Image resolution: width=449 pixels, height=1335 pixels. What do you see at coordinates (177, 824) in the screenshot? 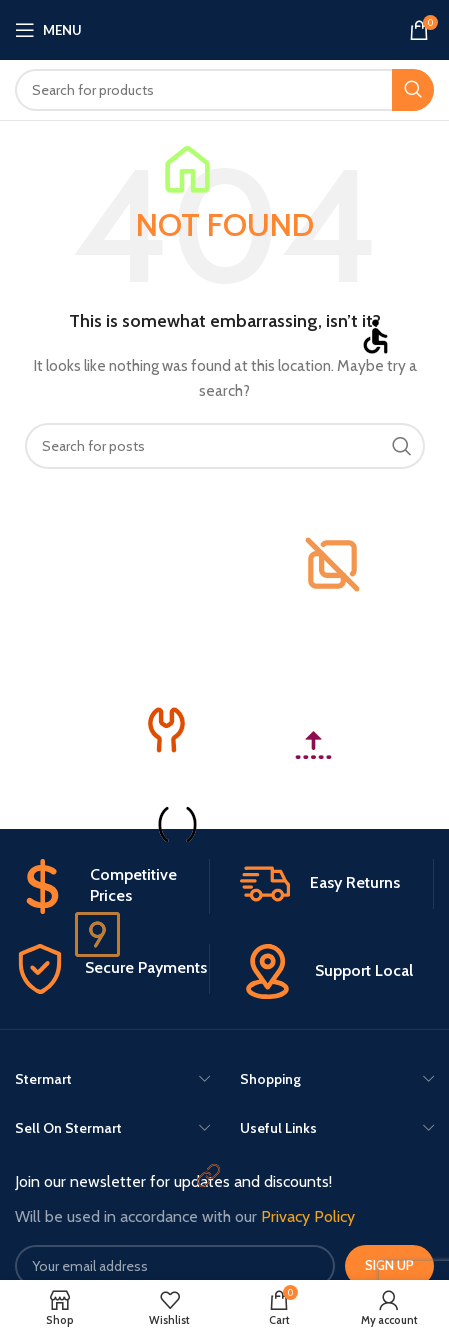
I see `insert parentheses or grouping brackets` at bounding box center [177, 824].